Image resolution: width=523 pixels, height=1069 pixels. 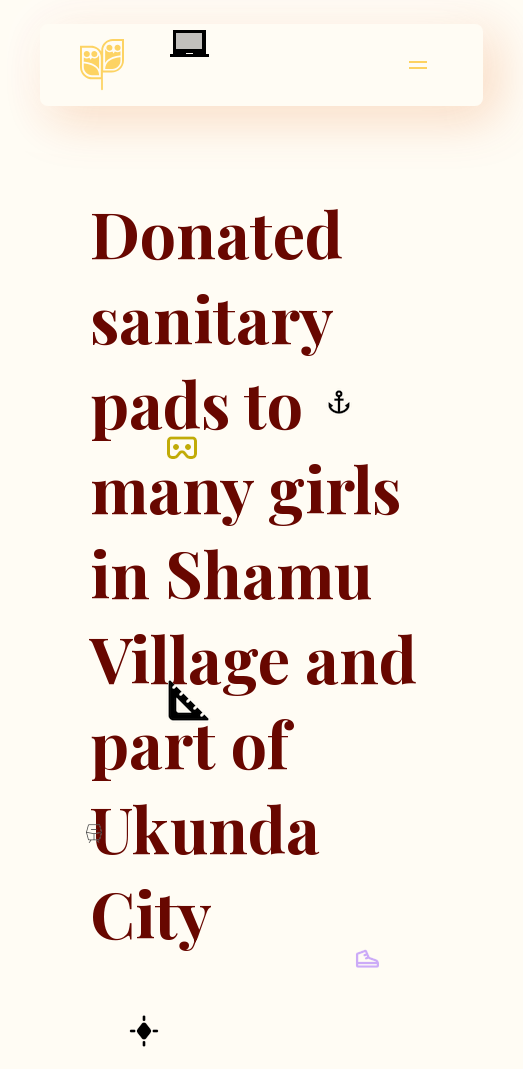 I want to click on access chromebook or laptop settings, so click(x=189, y=44).